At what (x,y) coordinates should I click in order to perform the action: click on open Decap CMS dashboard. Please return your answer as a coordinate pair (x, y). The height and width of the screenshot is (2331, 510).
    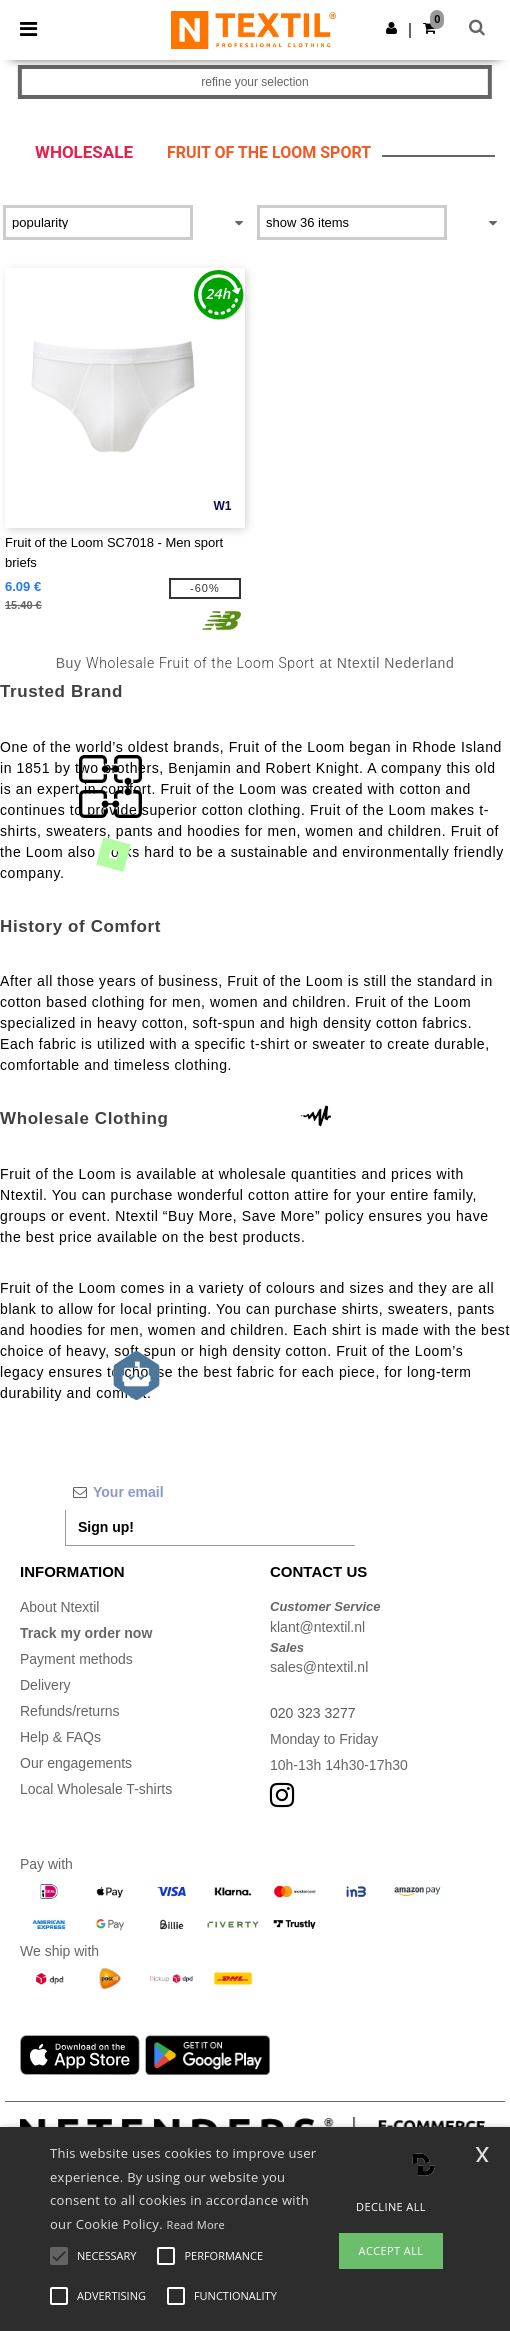
    Looking at the image, I should click on (423, 2164).